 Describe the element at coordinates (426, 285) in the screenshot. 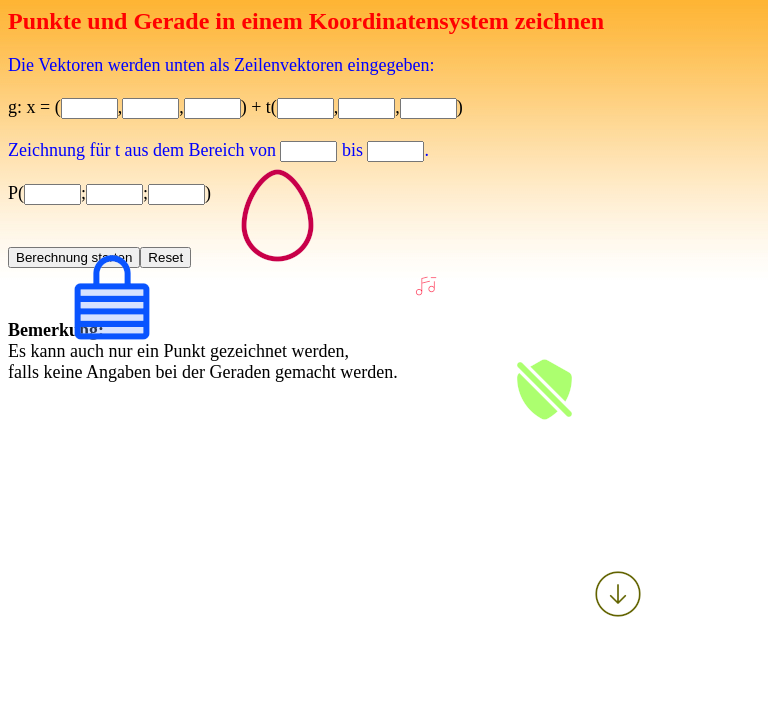

I see `remove a song from your playlist` at that location.